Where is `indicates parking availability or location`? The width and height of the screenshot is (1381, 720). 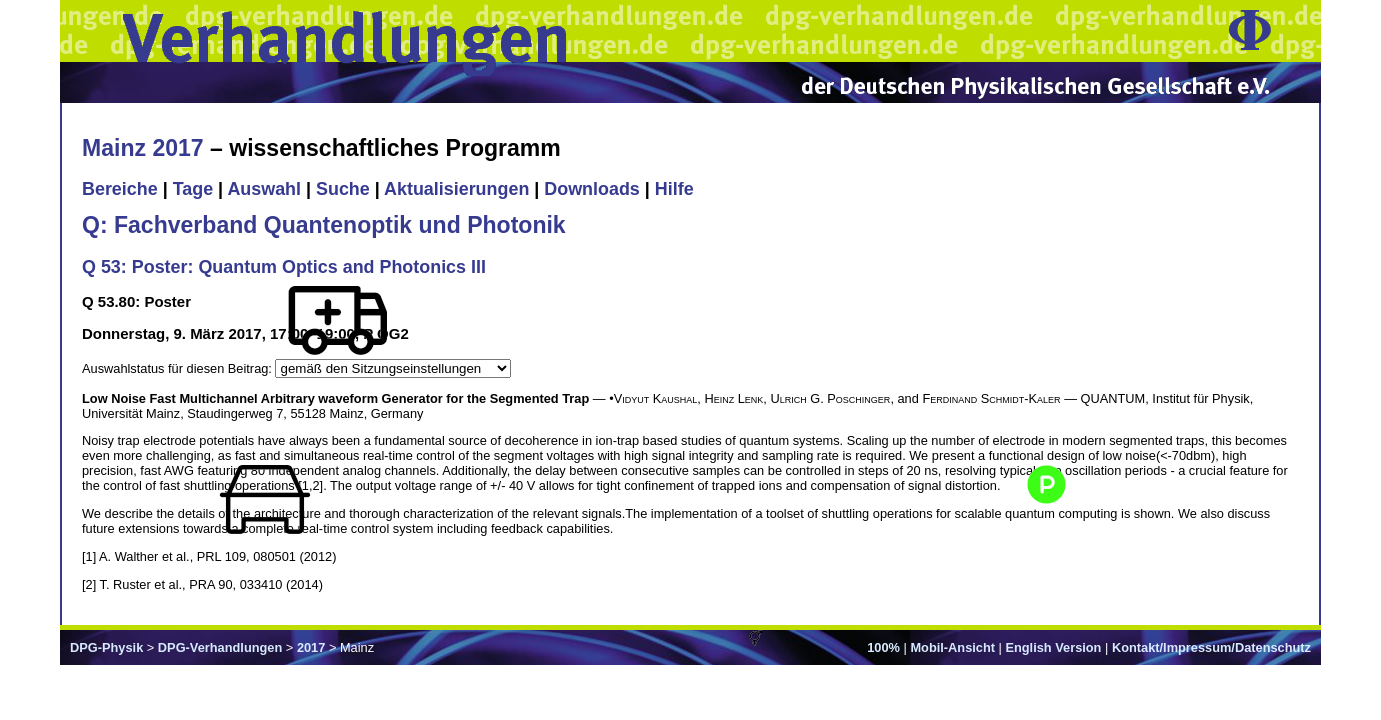 indicates parking availability or location is located at coordinates (1046, 484).